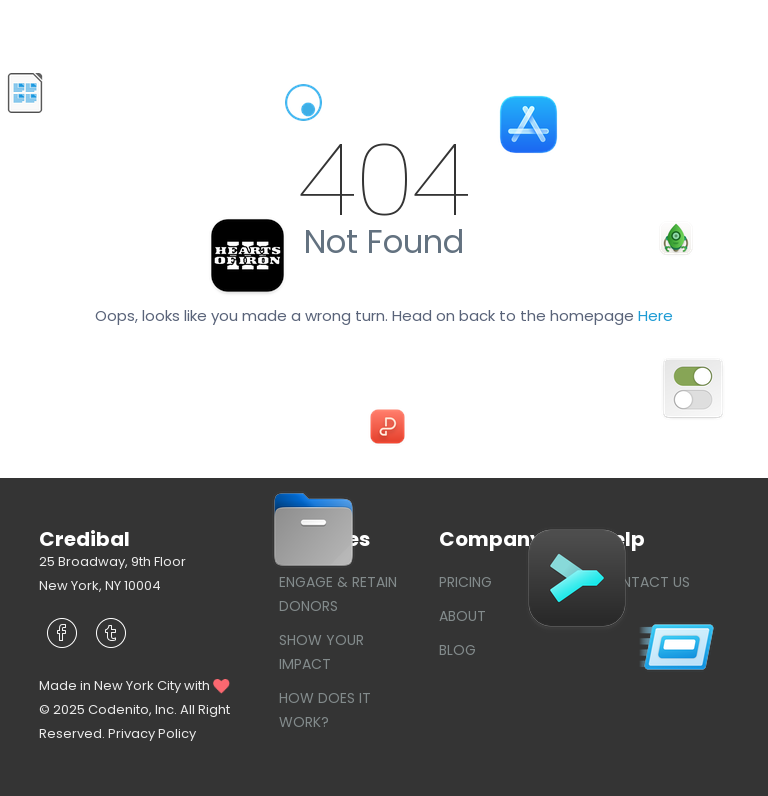 The width and height of the screenshot is (768, 796). Describe the element at coordinates (679, 647) in the screenshot. I see `launch or run an application` at that location.